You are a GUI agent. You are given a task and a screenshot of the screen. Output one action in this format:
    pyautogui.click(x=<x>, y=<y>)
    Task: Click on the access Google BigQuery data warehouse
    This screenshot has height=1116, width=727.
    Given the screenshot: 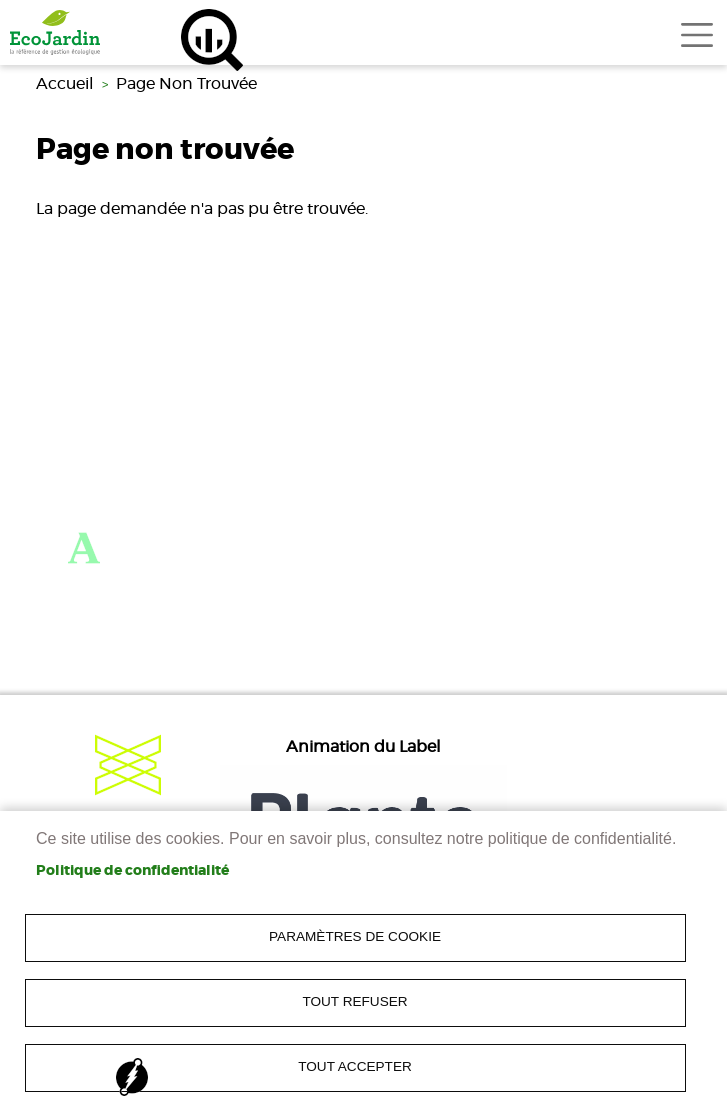 What is the action you would take?
    pyautogui.click(x=212, y=40)
    